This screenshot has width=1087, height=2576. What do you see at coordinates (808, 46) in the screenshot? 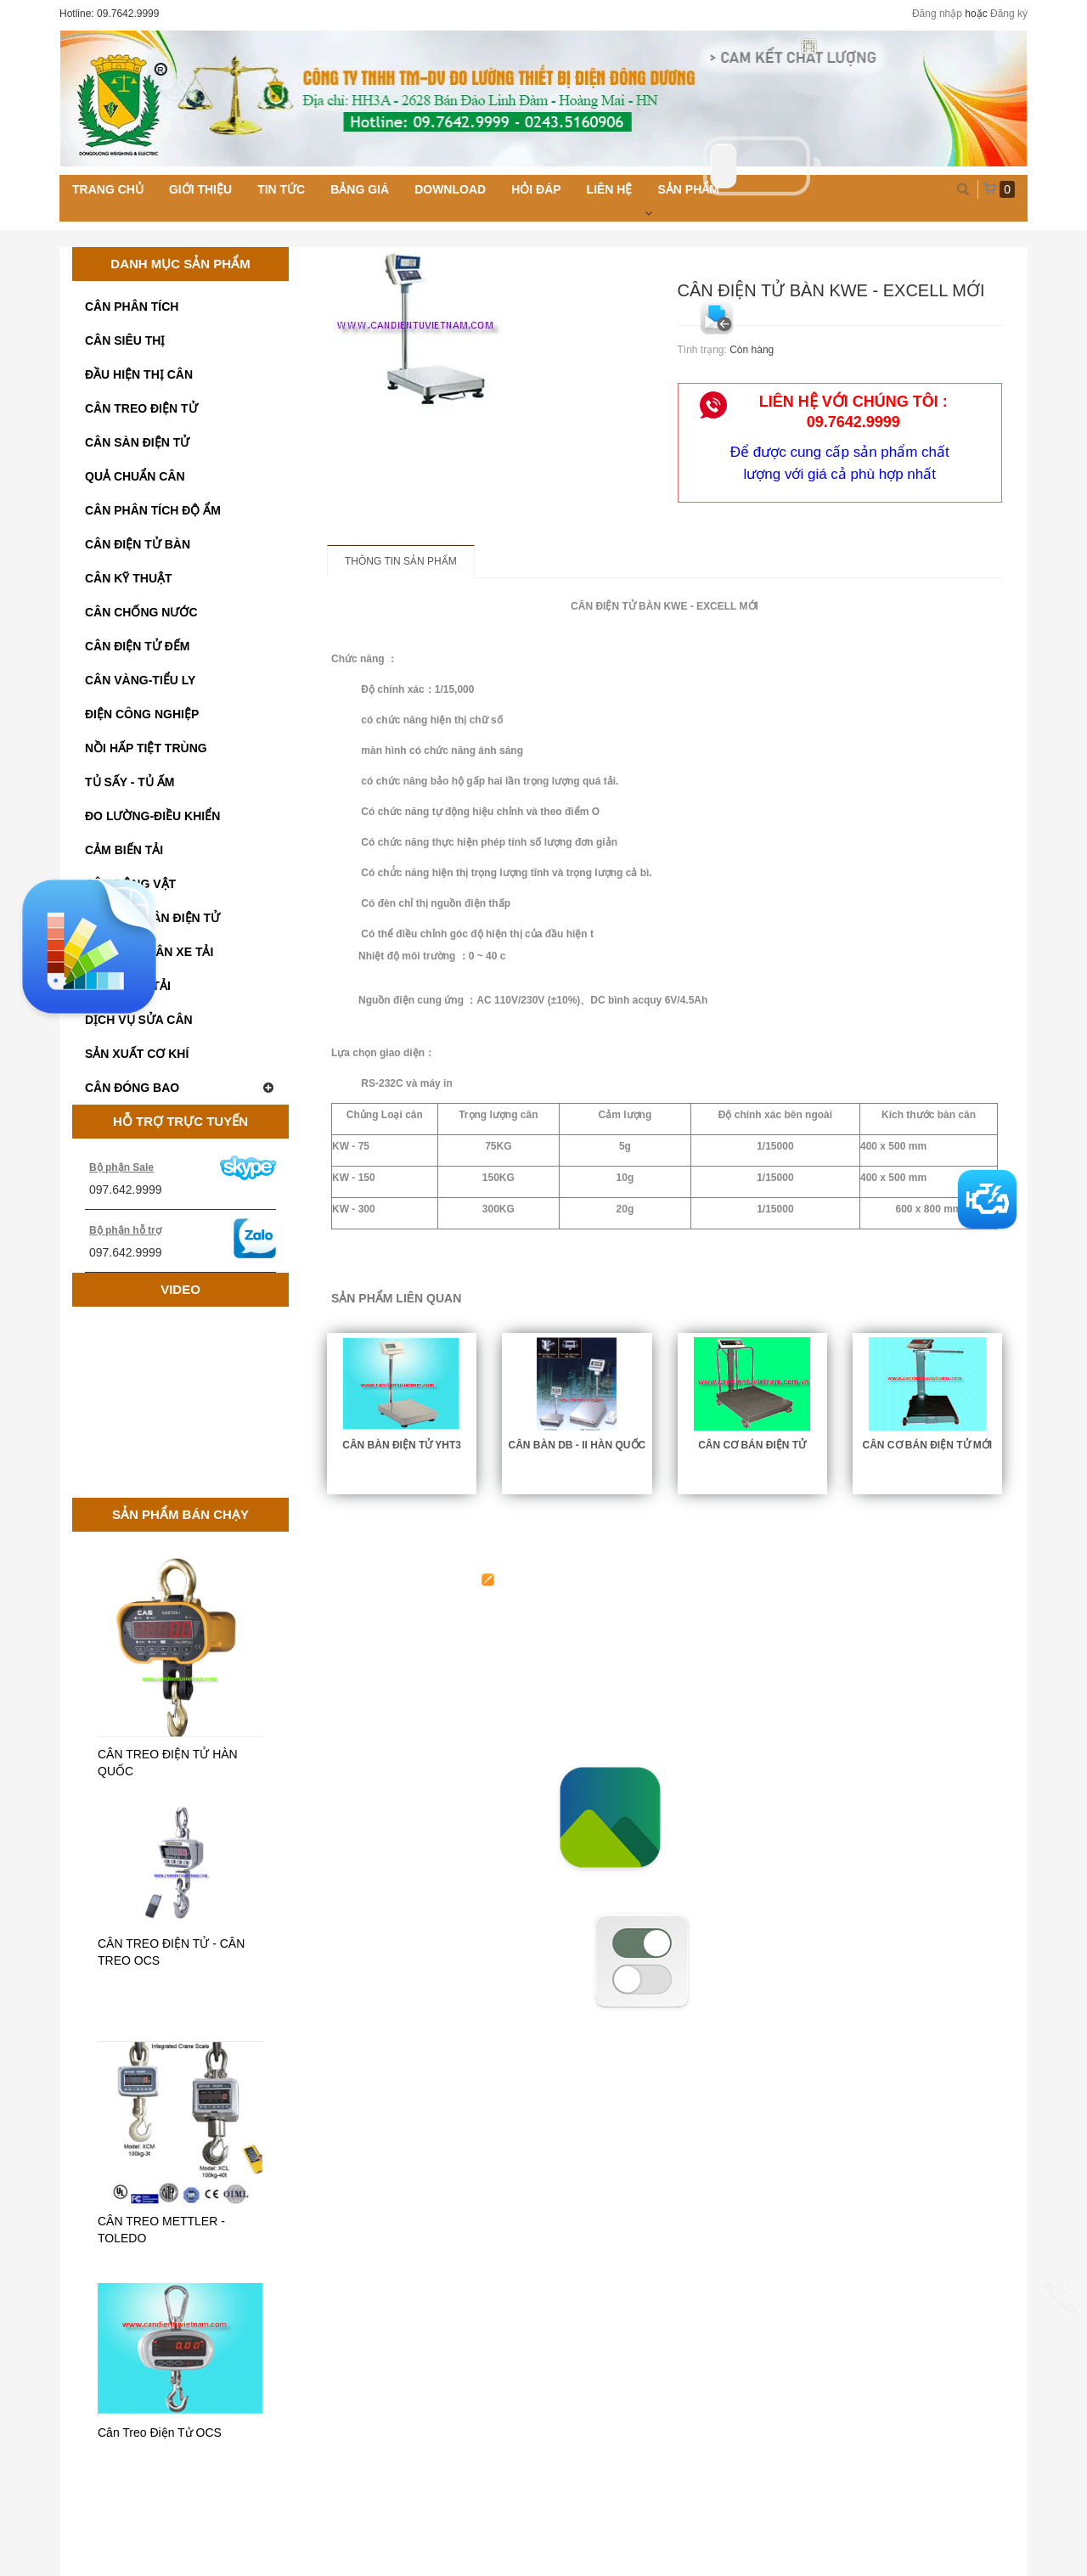
I see `launch gnome sudoku puzzle game` at bounding box center [808, 46].